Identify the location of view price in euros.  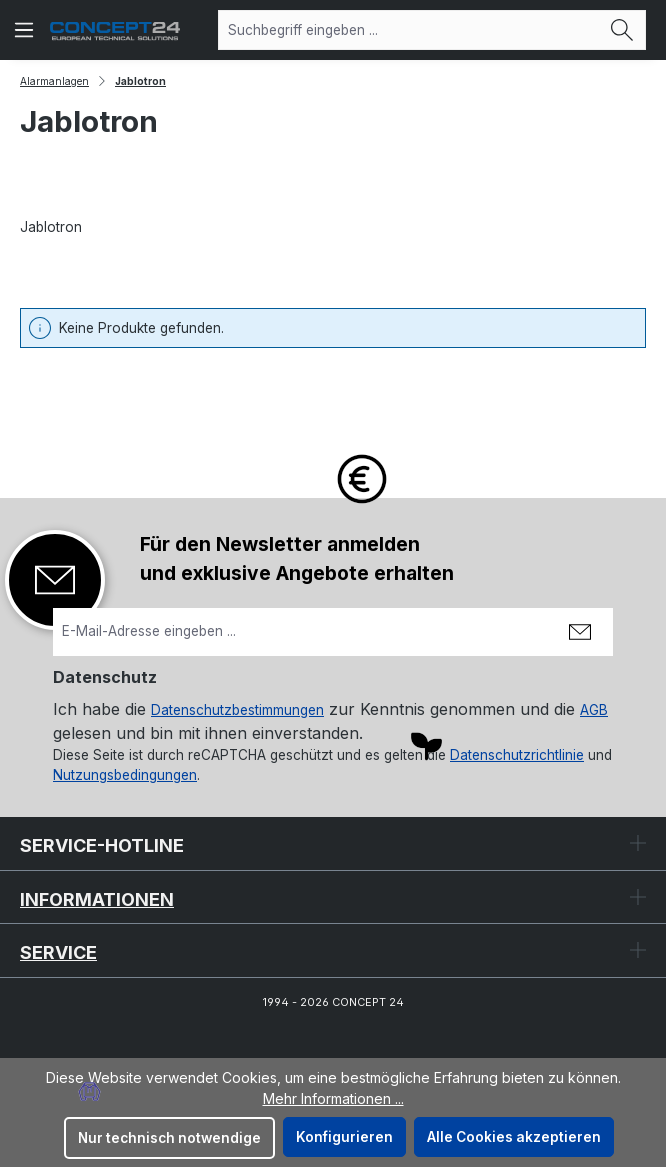
(362, 479).